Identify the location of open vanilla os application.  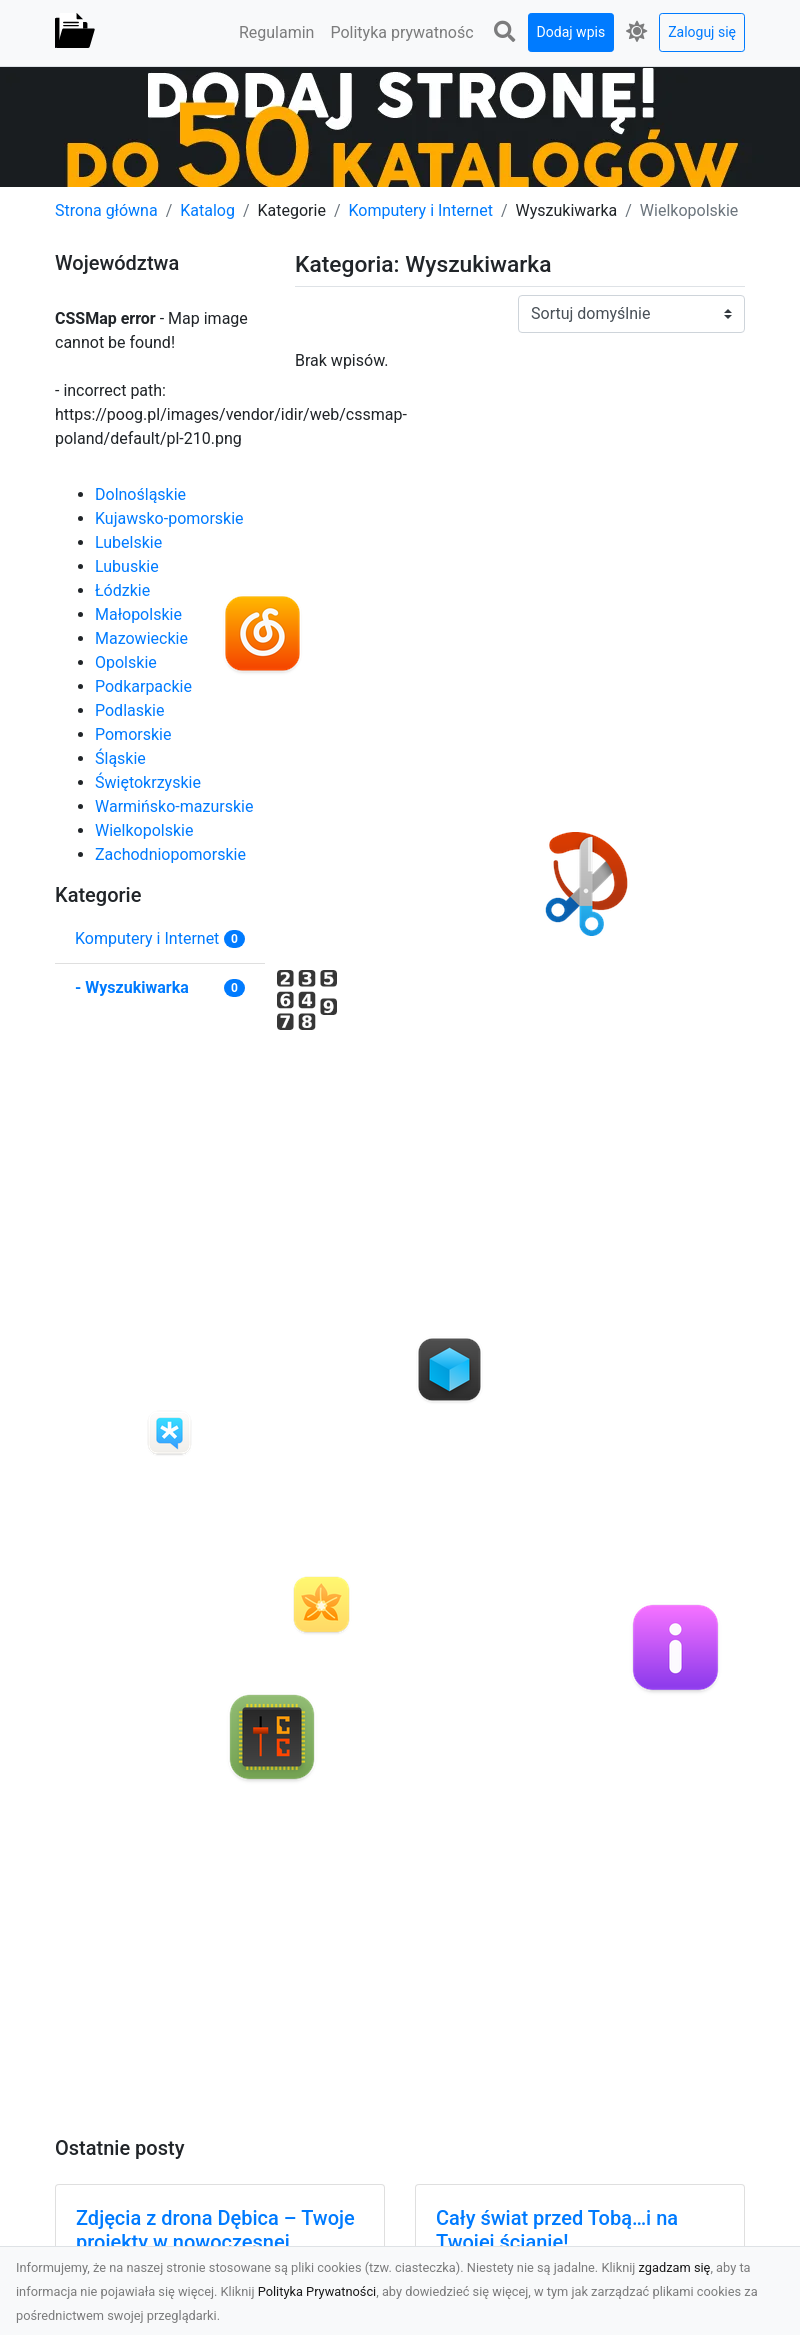
(321, 1604).